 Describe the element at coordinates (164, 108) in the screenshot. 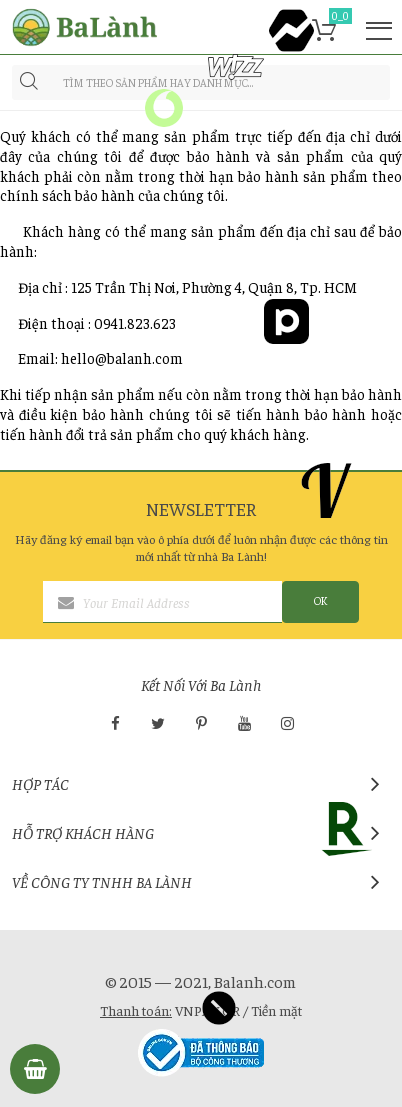

I see `vodafone app or service` at that location.